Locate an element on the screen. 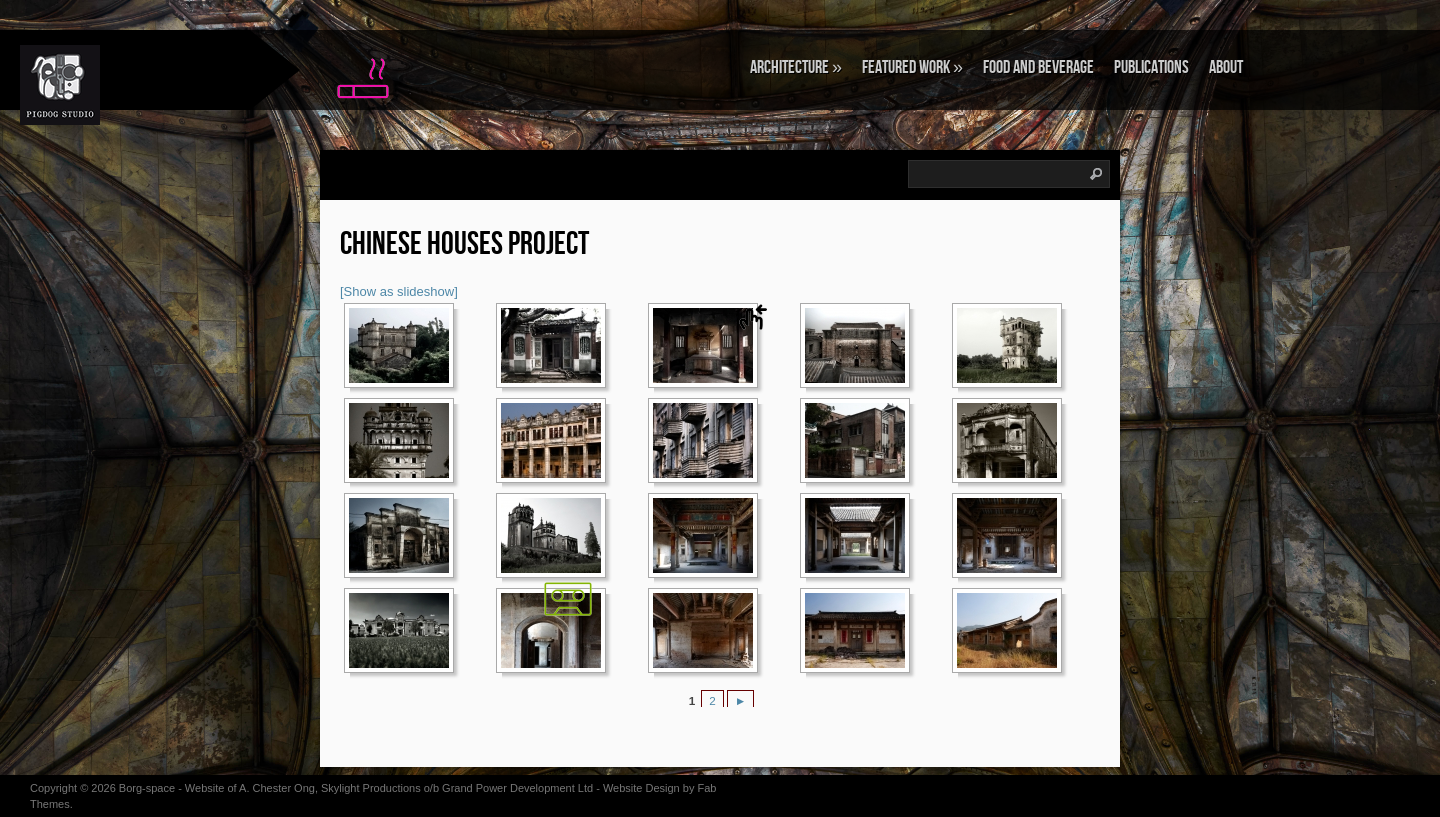  access audio recordings or voice memos is located at coordinates (568, 599).